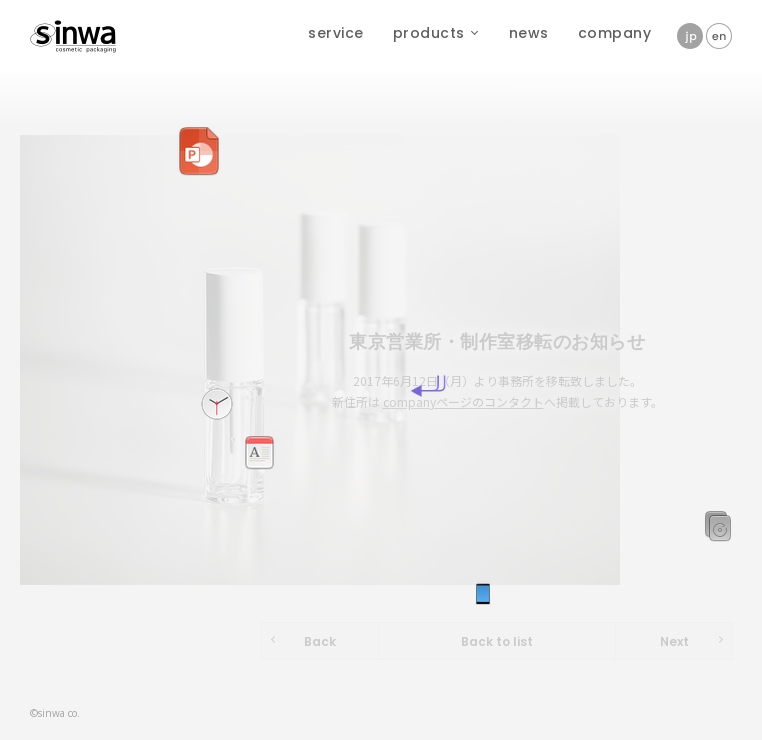  I want to click on iPad Mini 3 device icon in system settings, so click(483, 592).